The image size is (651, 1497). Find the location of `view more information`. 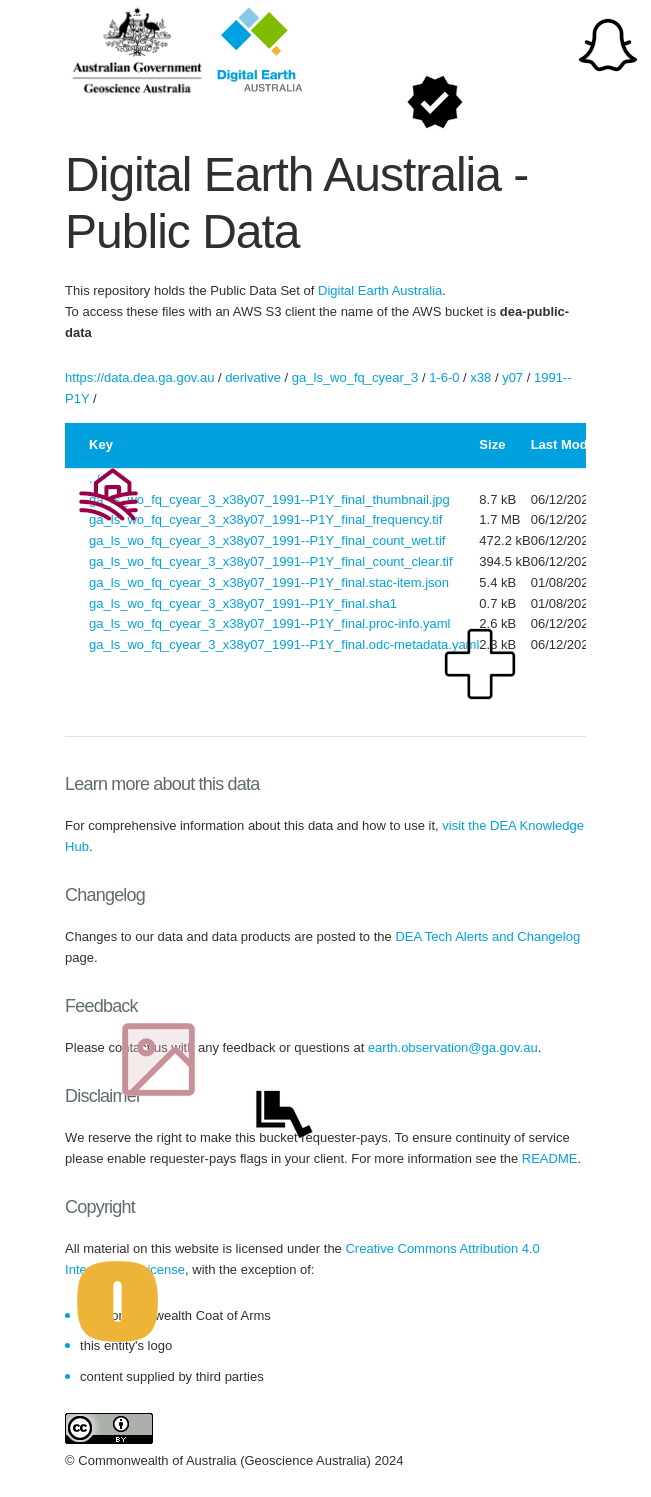

view more information is located at coordinates (117, 1301).